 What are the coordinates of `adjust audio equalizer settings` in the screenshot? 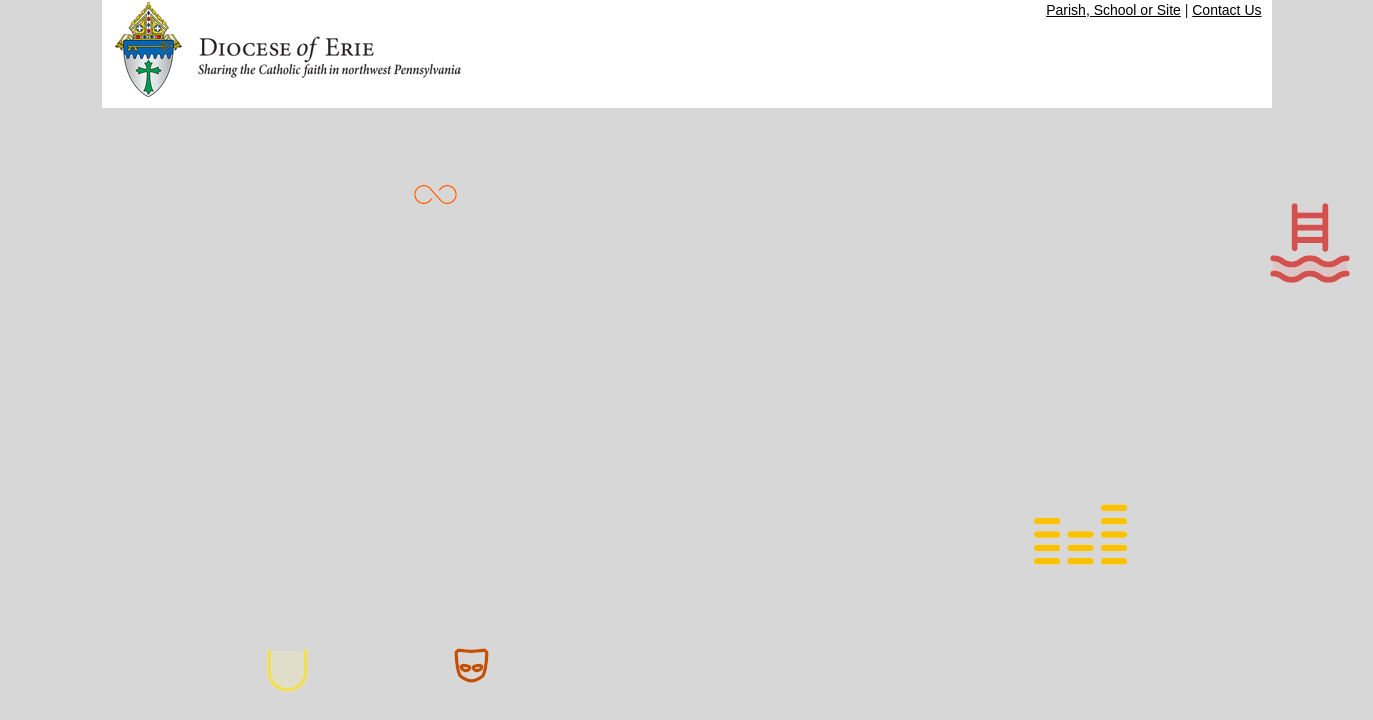 It's located at (1080, 534).